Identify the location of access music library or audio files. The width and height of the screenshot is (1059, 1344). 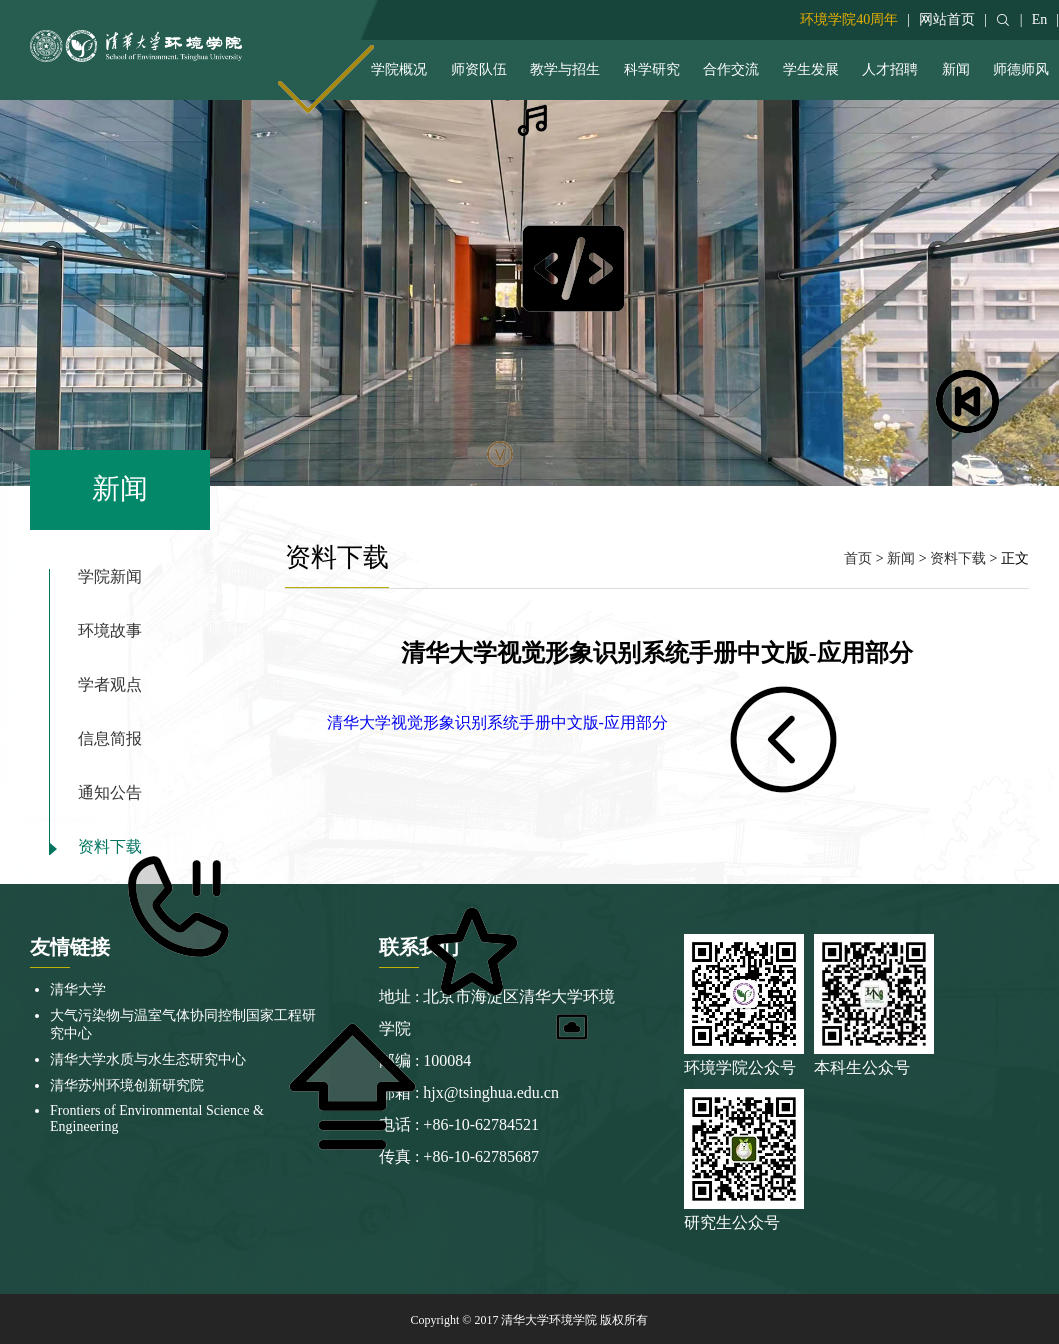
(534, 121).